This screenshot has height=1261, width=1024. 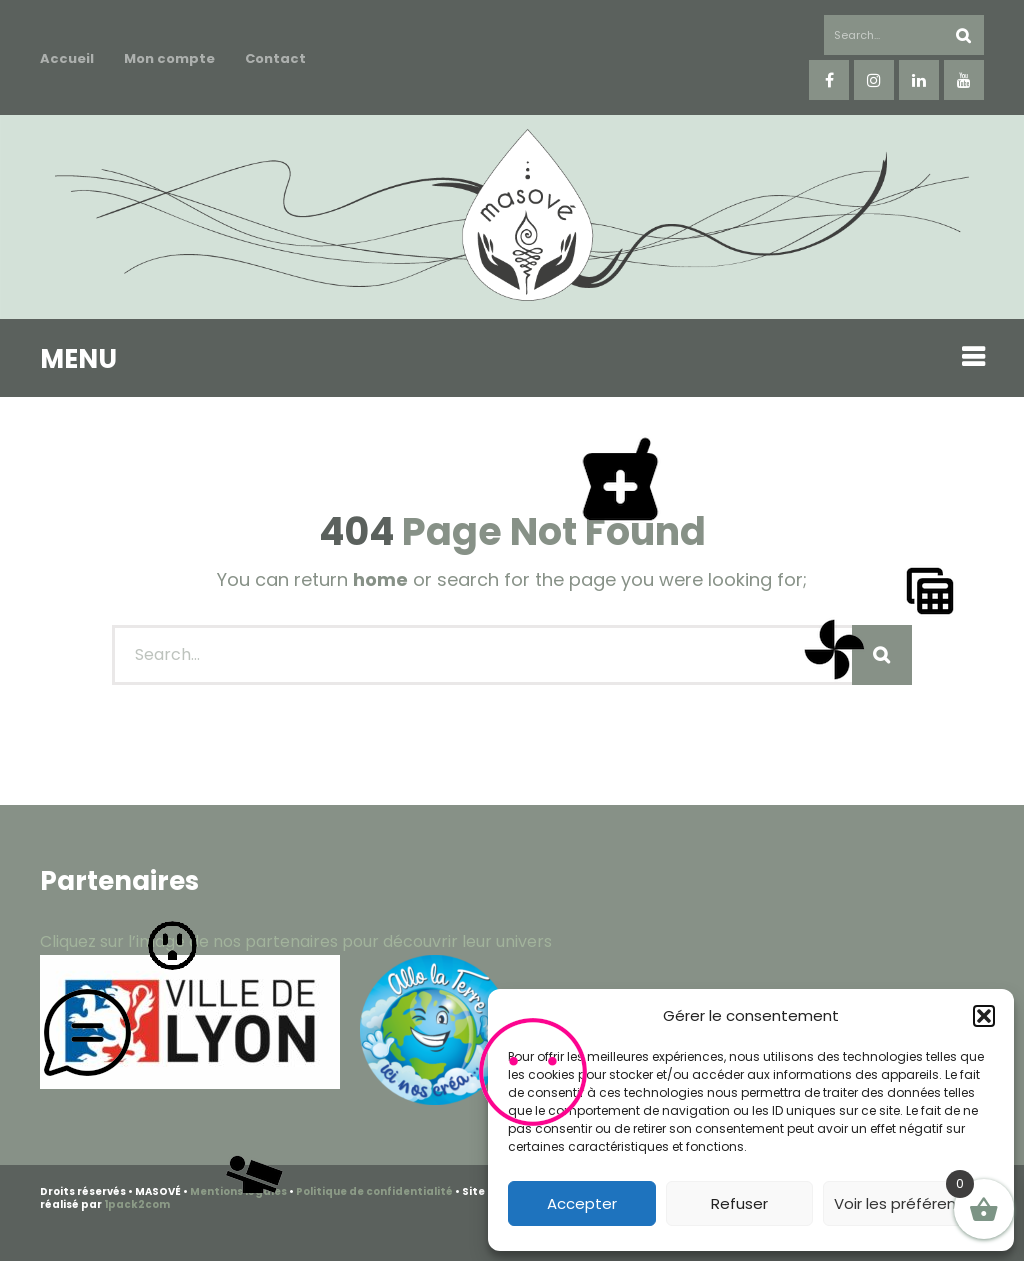 I want to click on access toys or games section, so click(x=834, y=649).